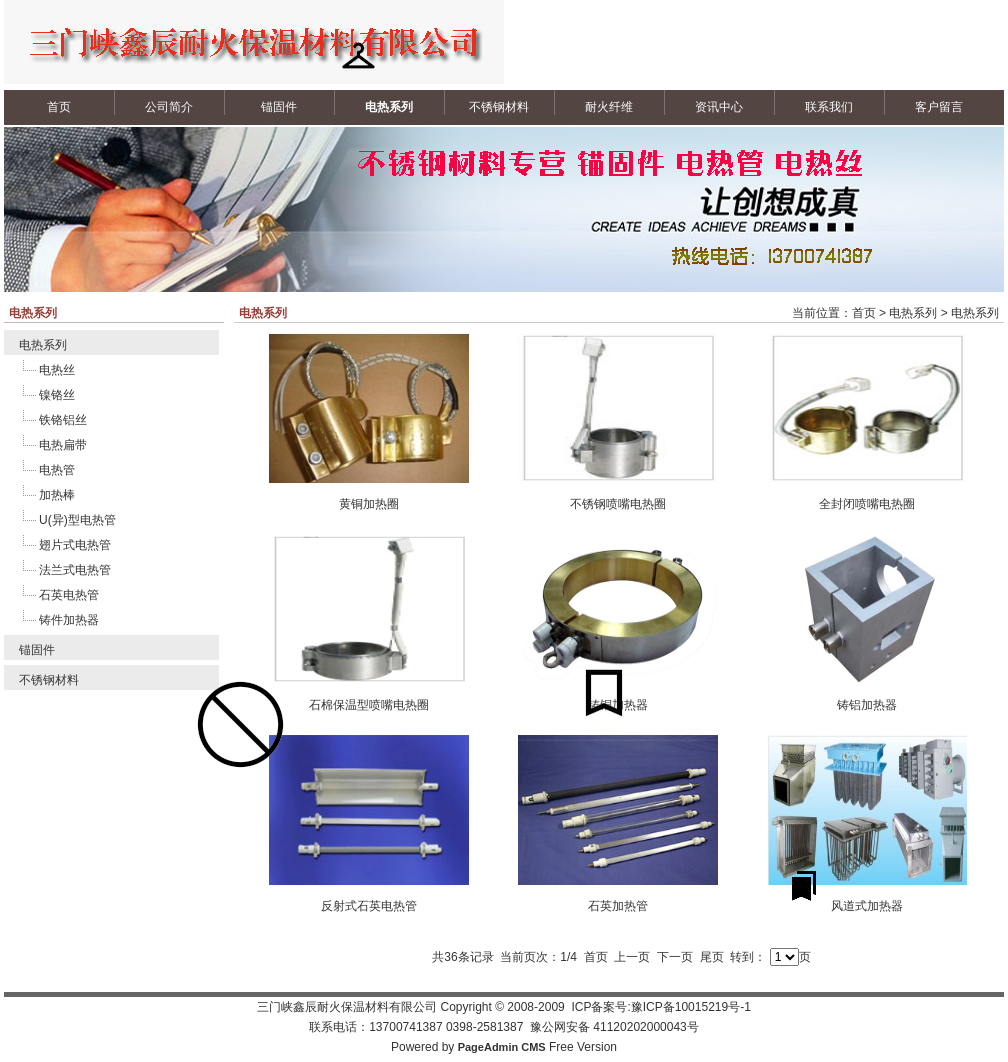  I want to click on bookmark this item, so click(604, 693).